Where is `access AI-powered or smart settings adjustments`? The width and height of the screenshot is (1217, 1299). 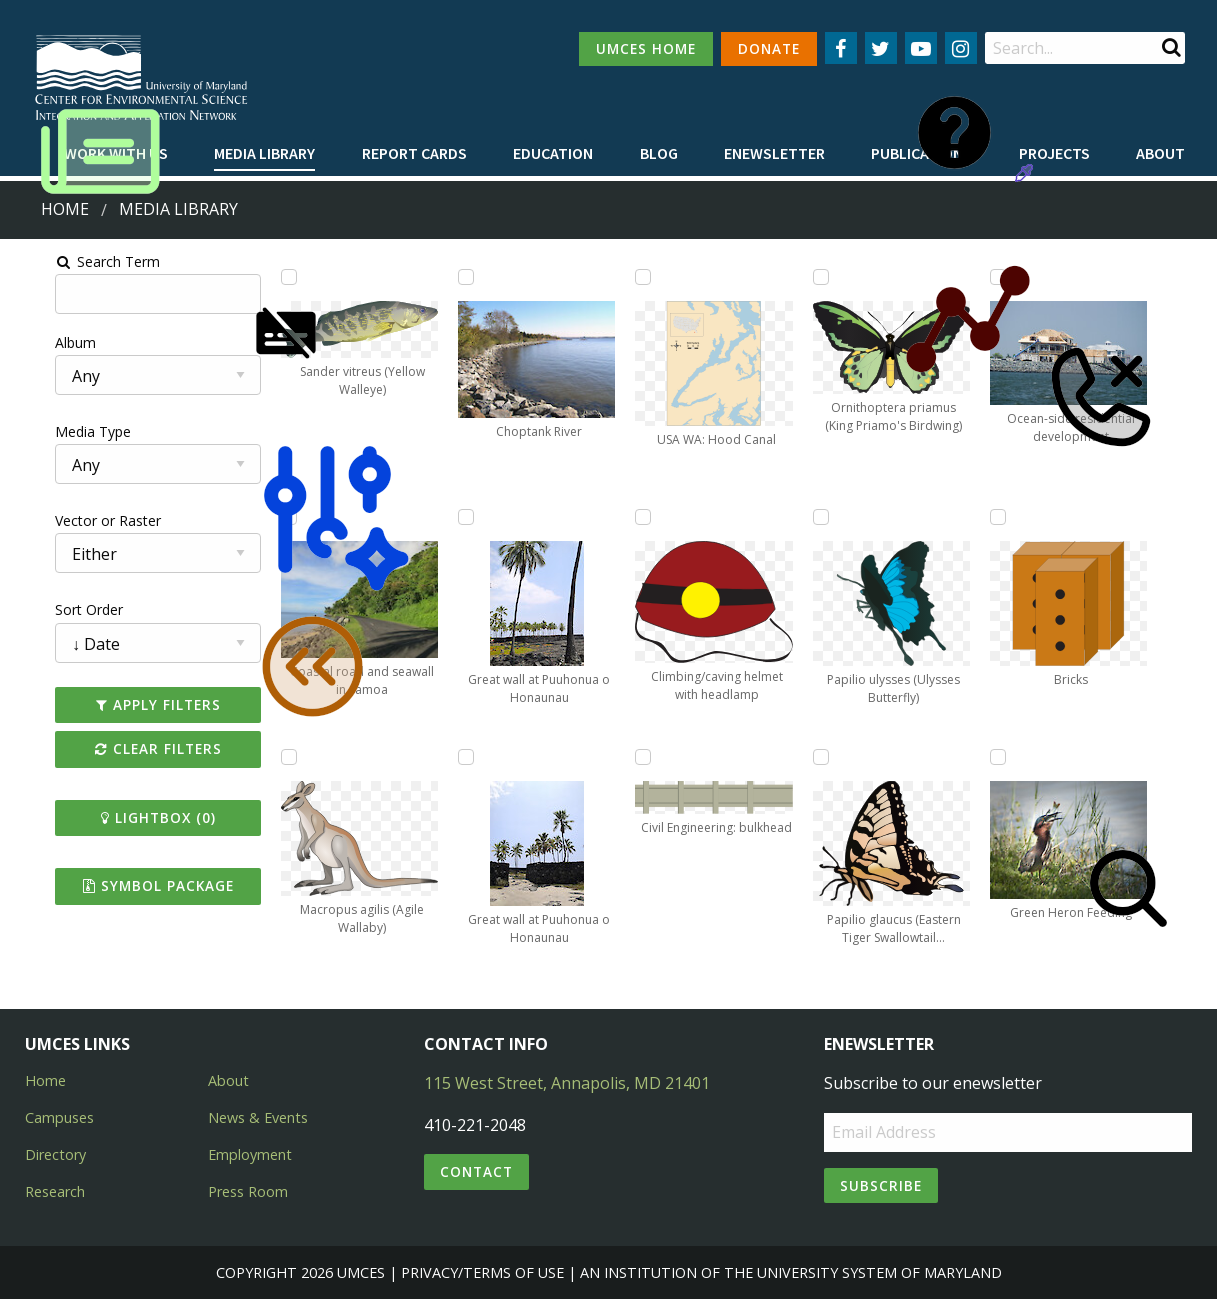 access AI-powered or smart settings adjustments is located at coordinates (327, 509).